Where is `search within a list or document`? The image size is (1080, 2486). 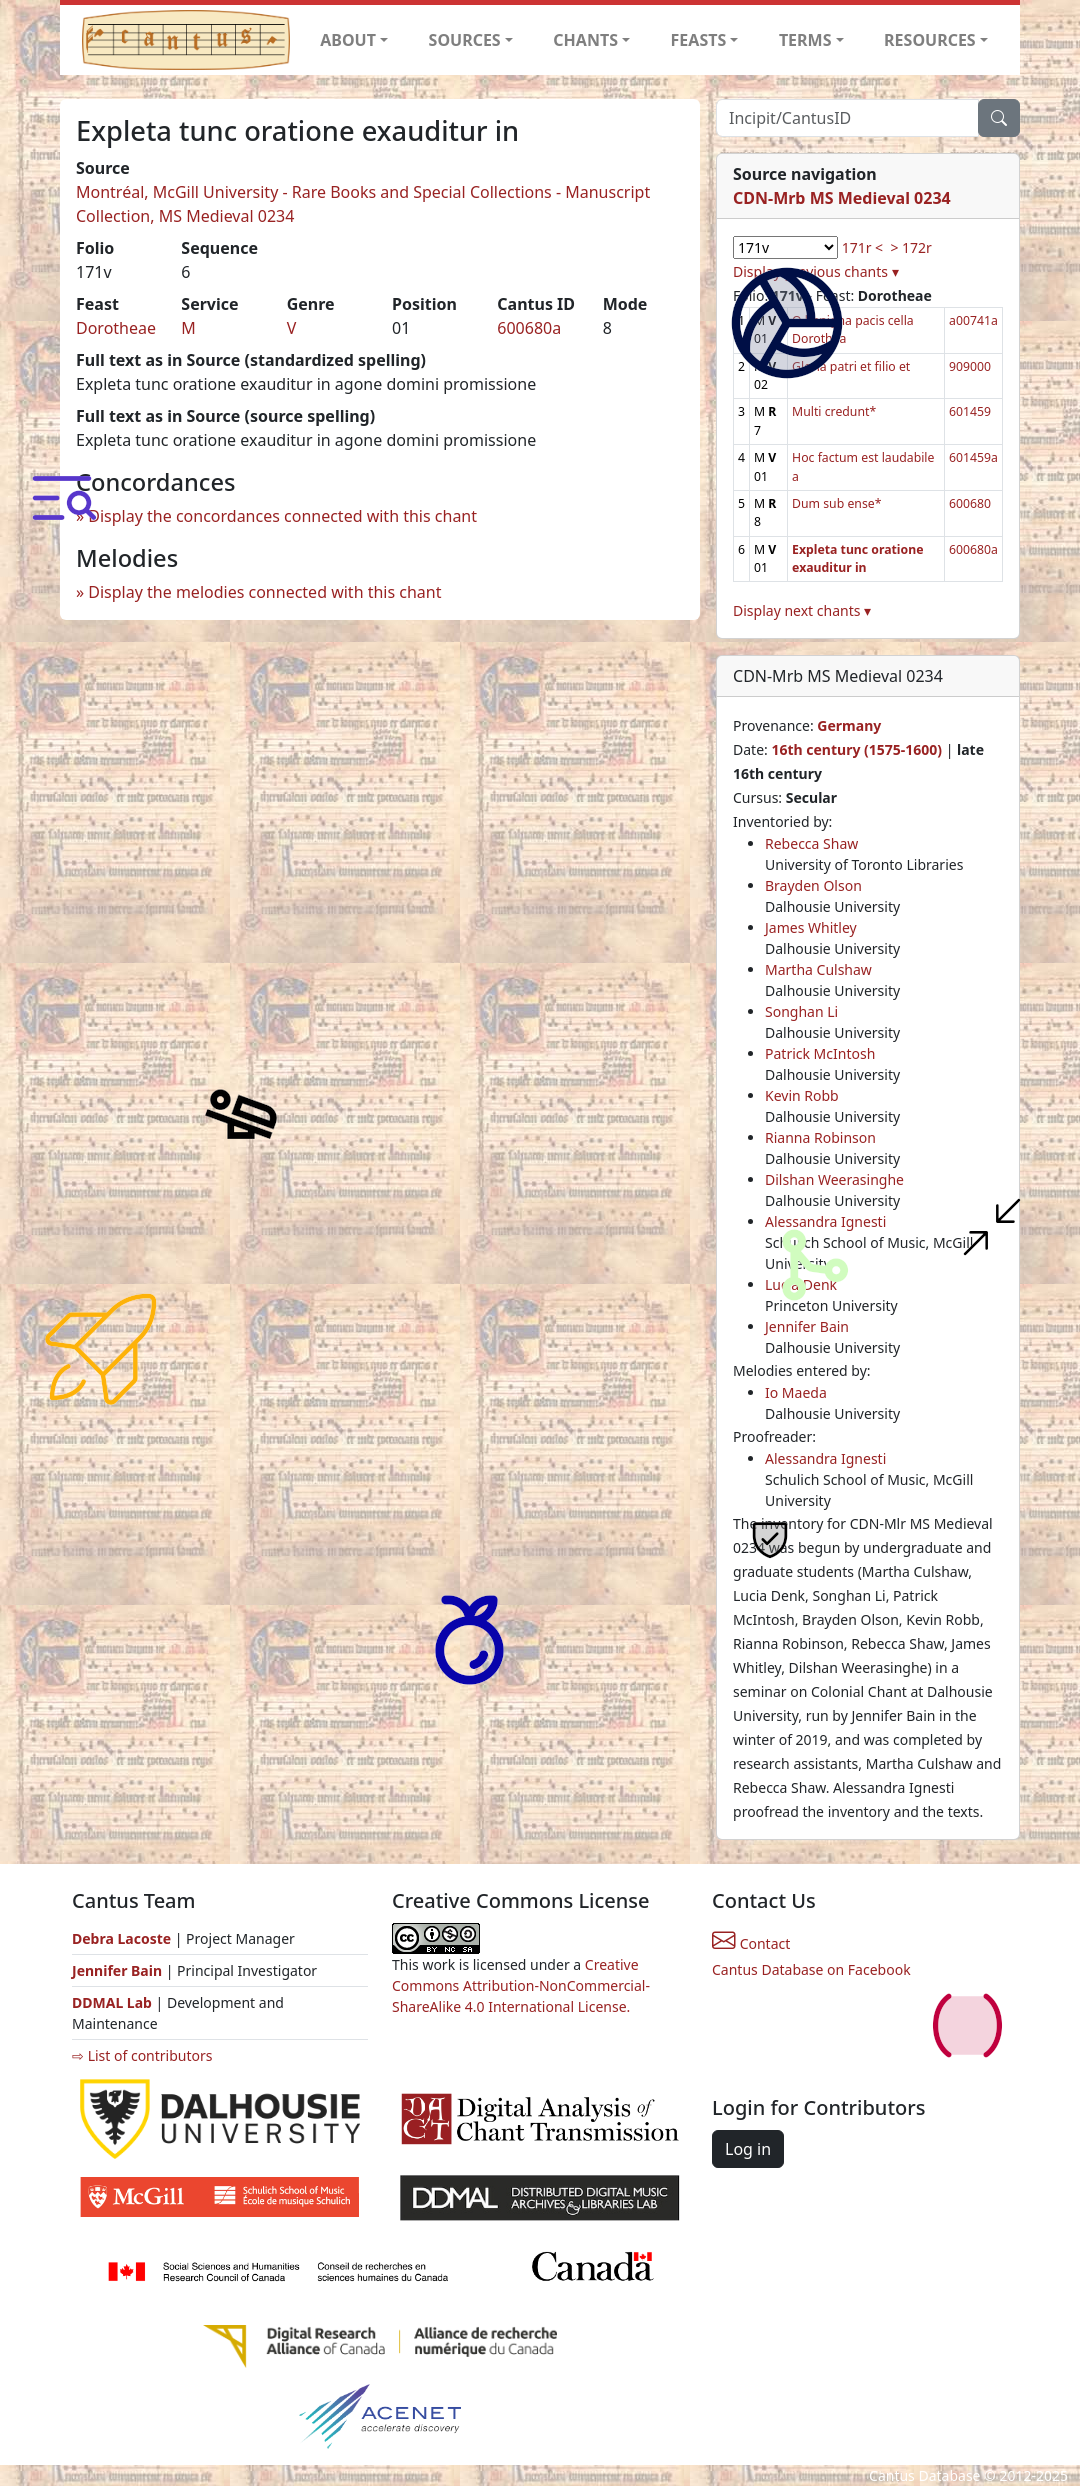
search within a list or document is located at coordinates (62, 498).